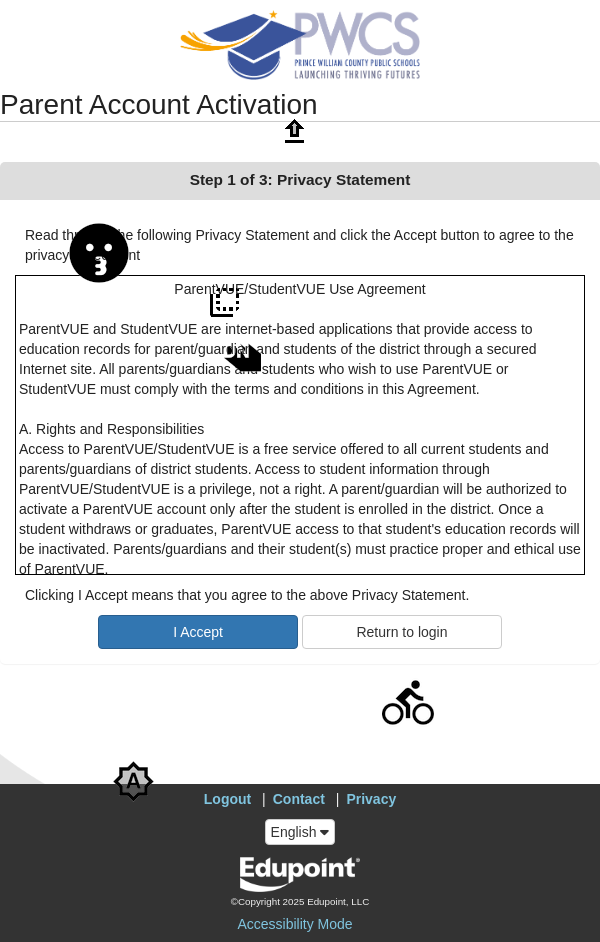  I want to click on send a kiss emoji in chat, so click(99, 253).